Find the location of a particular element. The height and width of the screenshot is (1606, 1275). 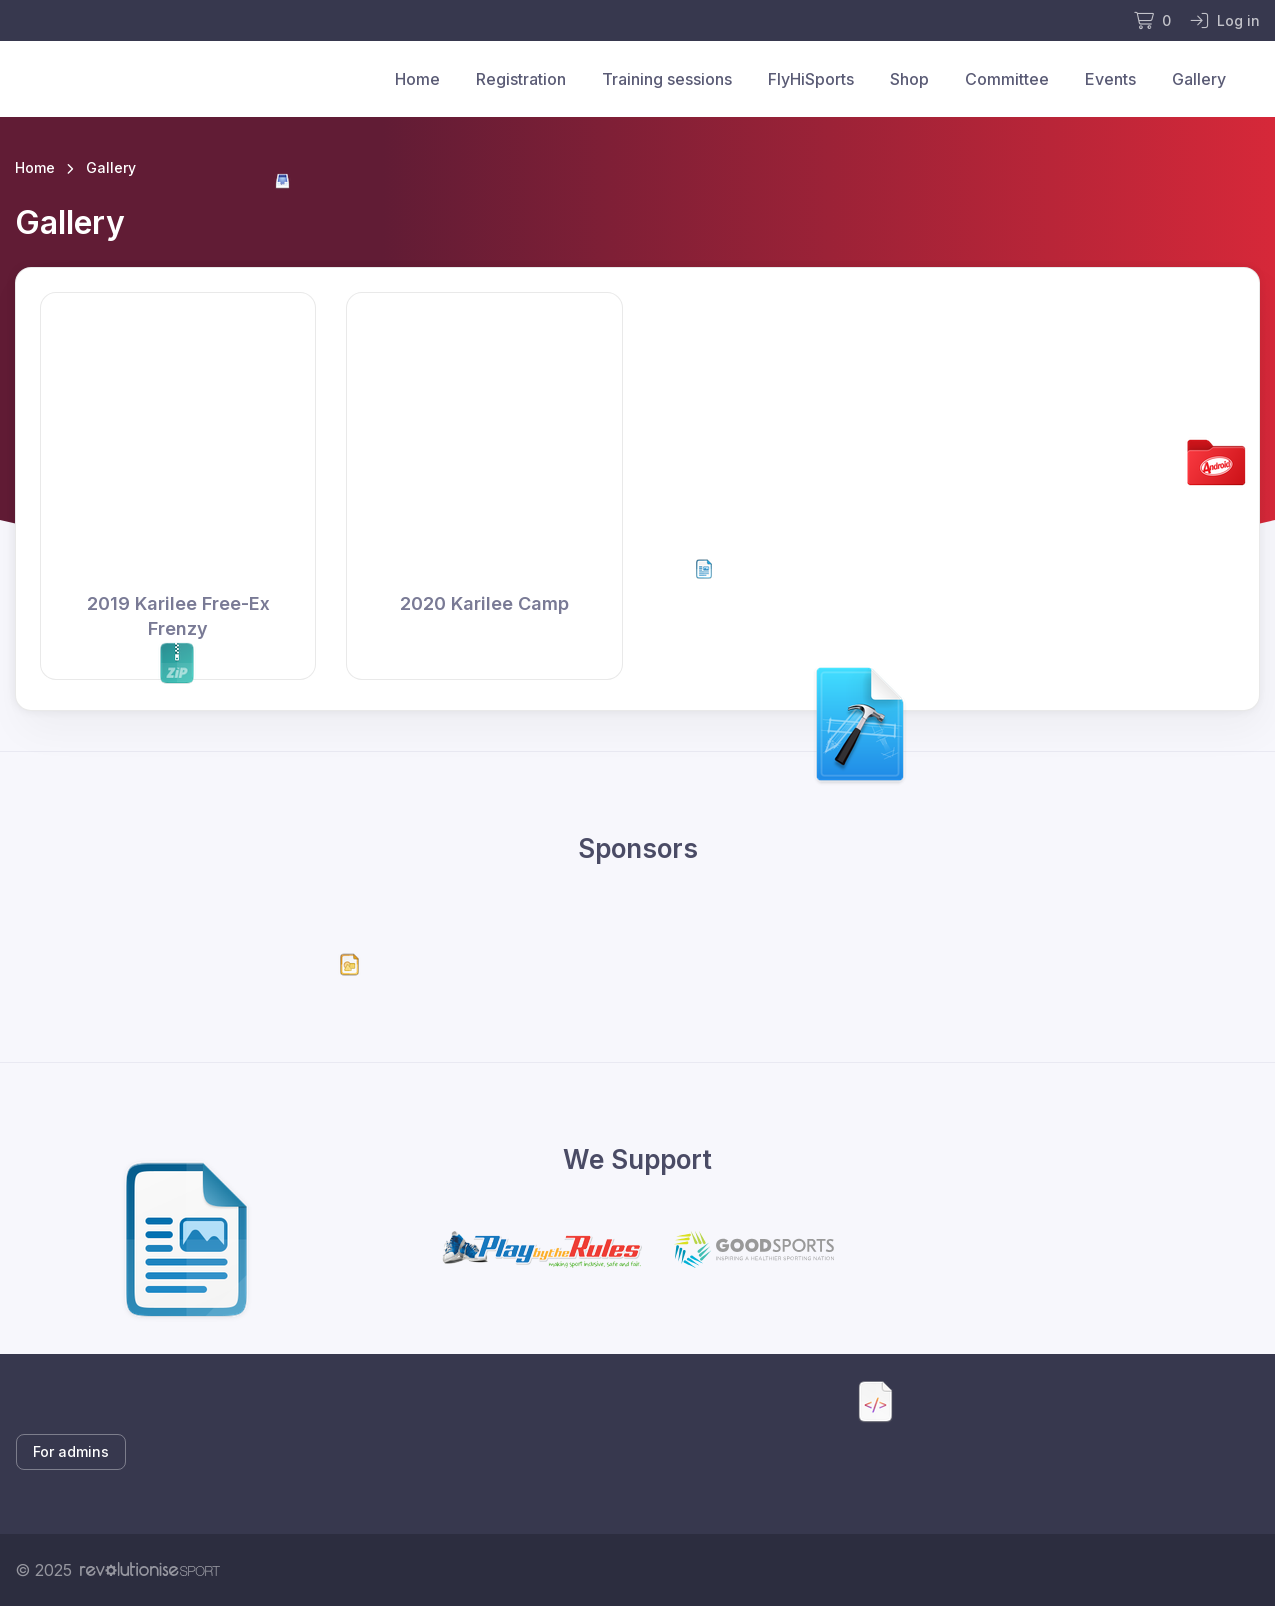

makefile document for build automation is located at coordinates (860, 724).